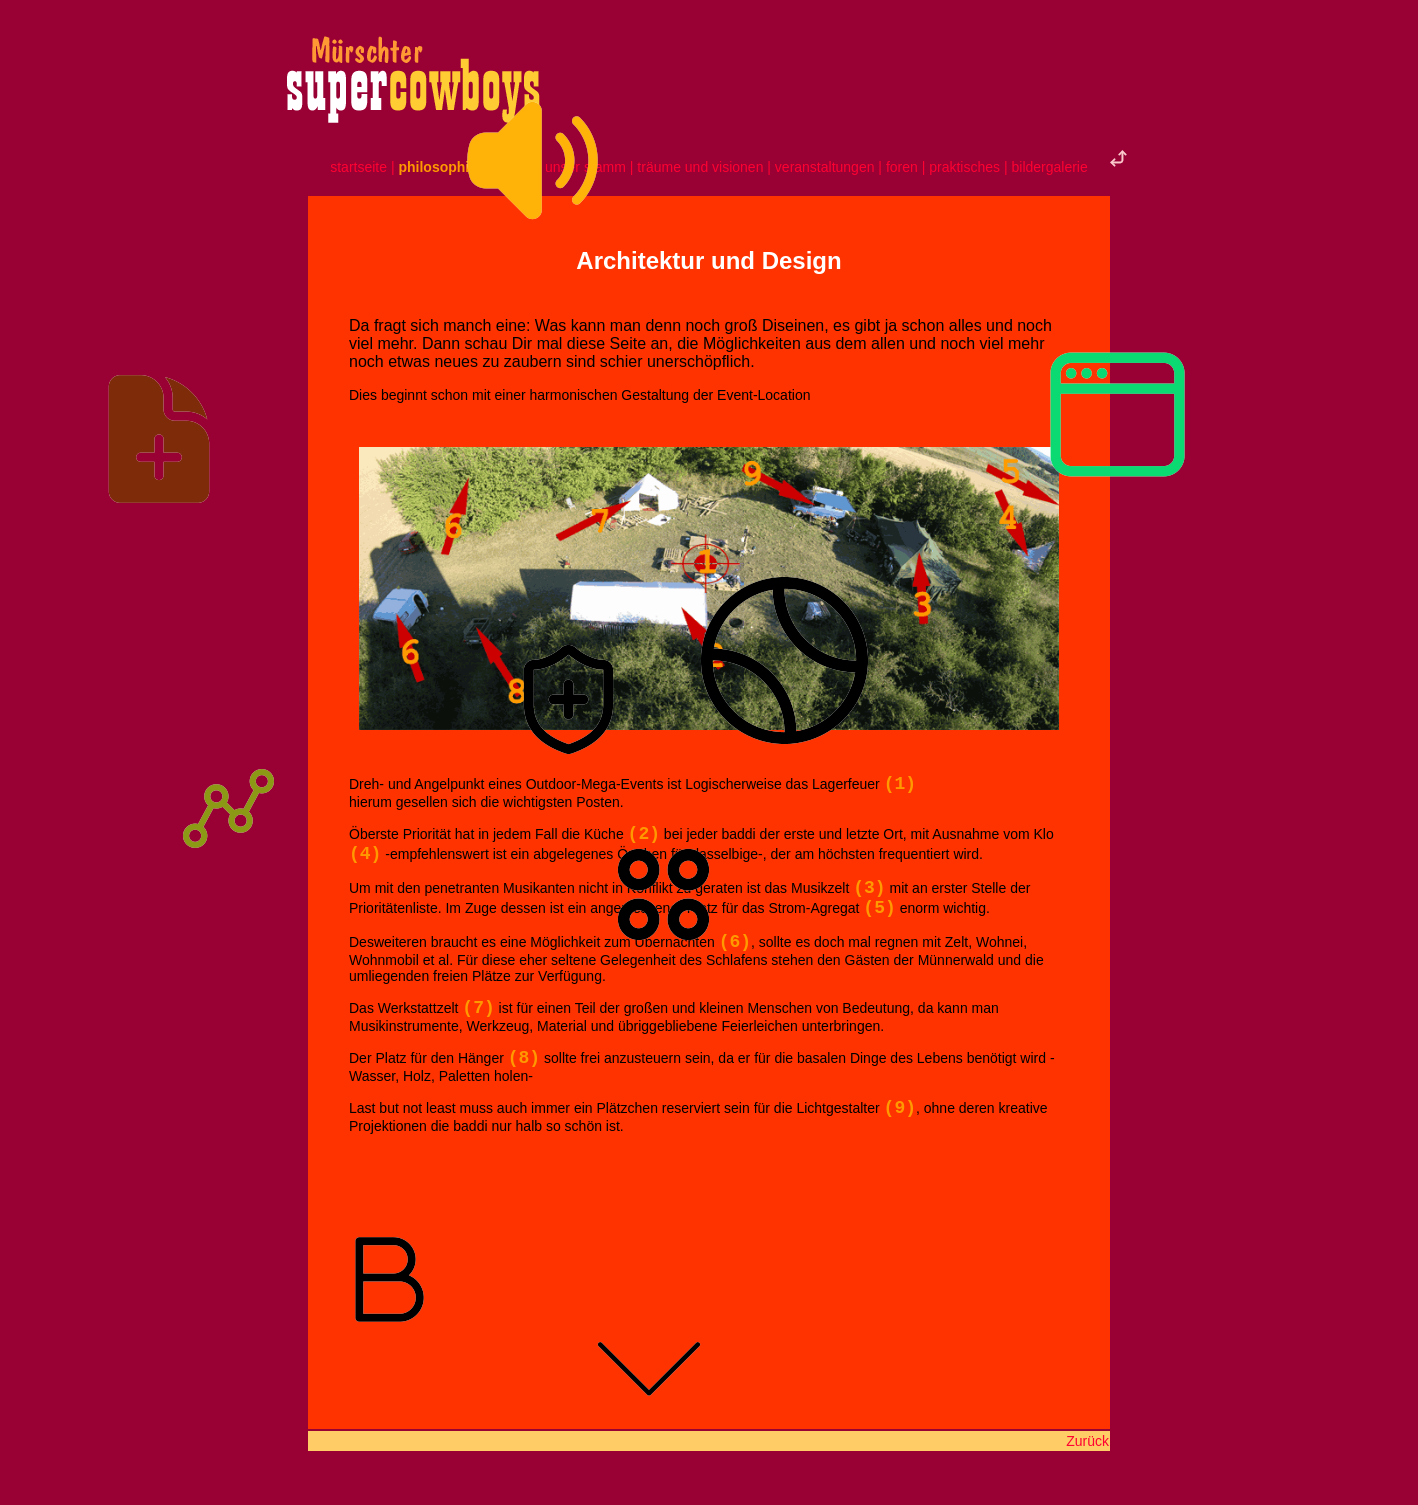  Describe the element at coordinates (532, 160) in the screenshot. I see `adjust or unmute audio volume` at that location.